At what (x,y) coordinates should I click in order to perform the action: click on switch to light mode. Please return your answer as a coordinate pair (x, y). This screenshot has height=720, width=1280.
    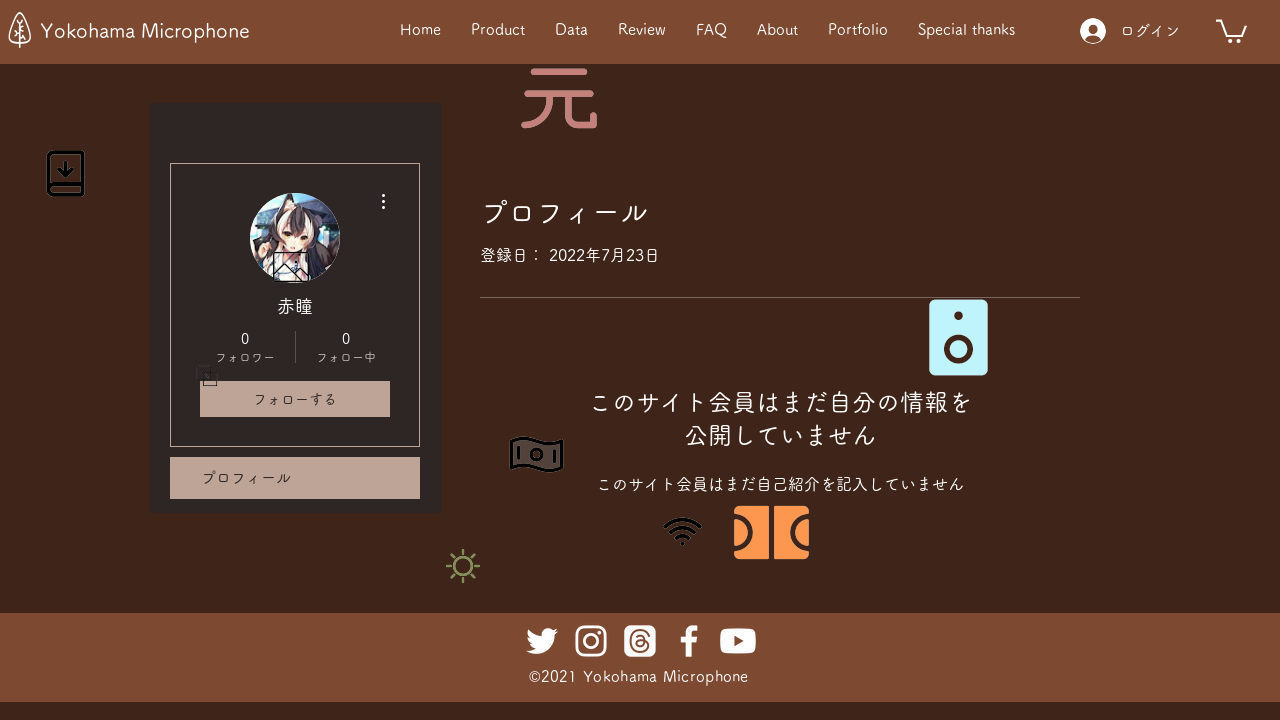
    Looking at the image, I should click on (463, 566).